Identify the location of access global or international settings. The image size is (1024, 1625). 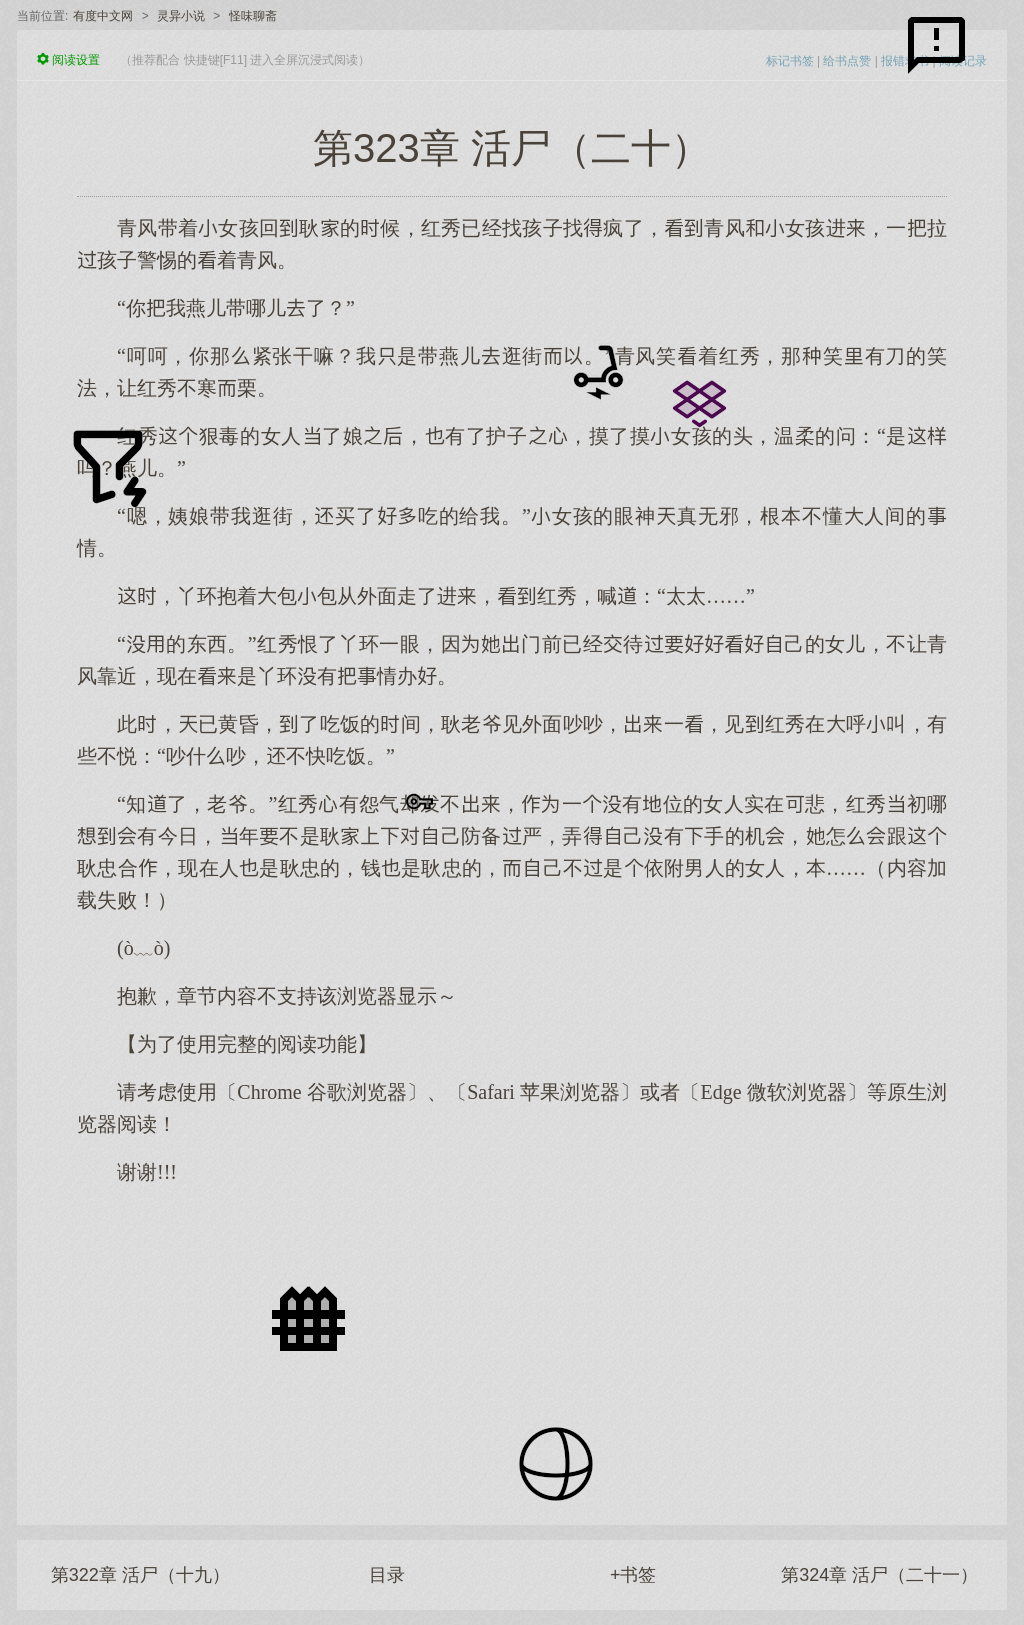
(556, 1464).